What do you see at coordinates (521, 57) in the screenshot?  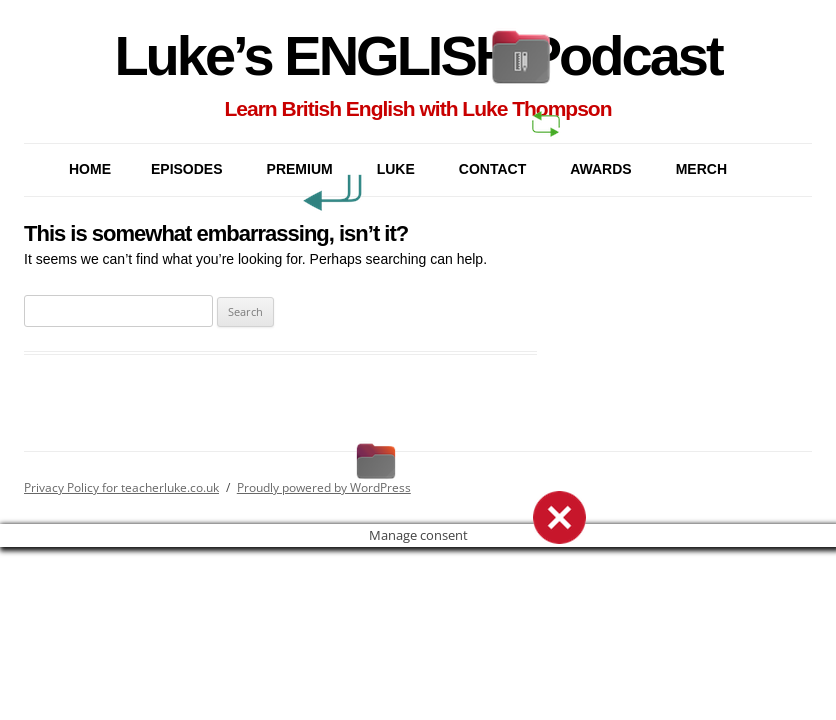 I see `open templates folder` at bounding box center [521, 57].